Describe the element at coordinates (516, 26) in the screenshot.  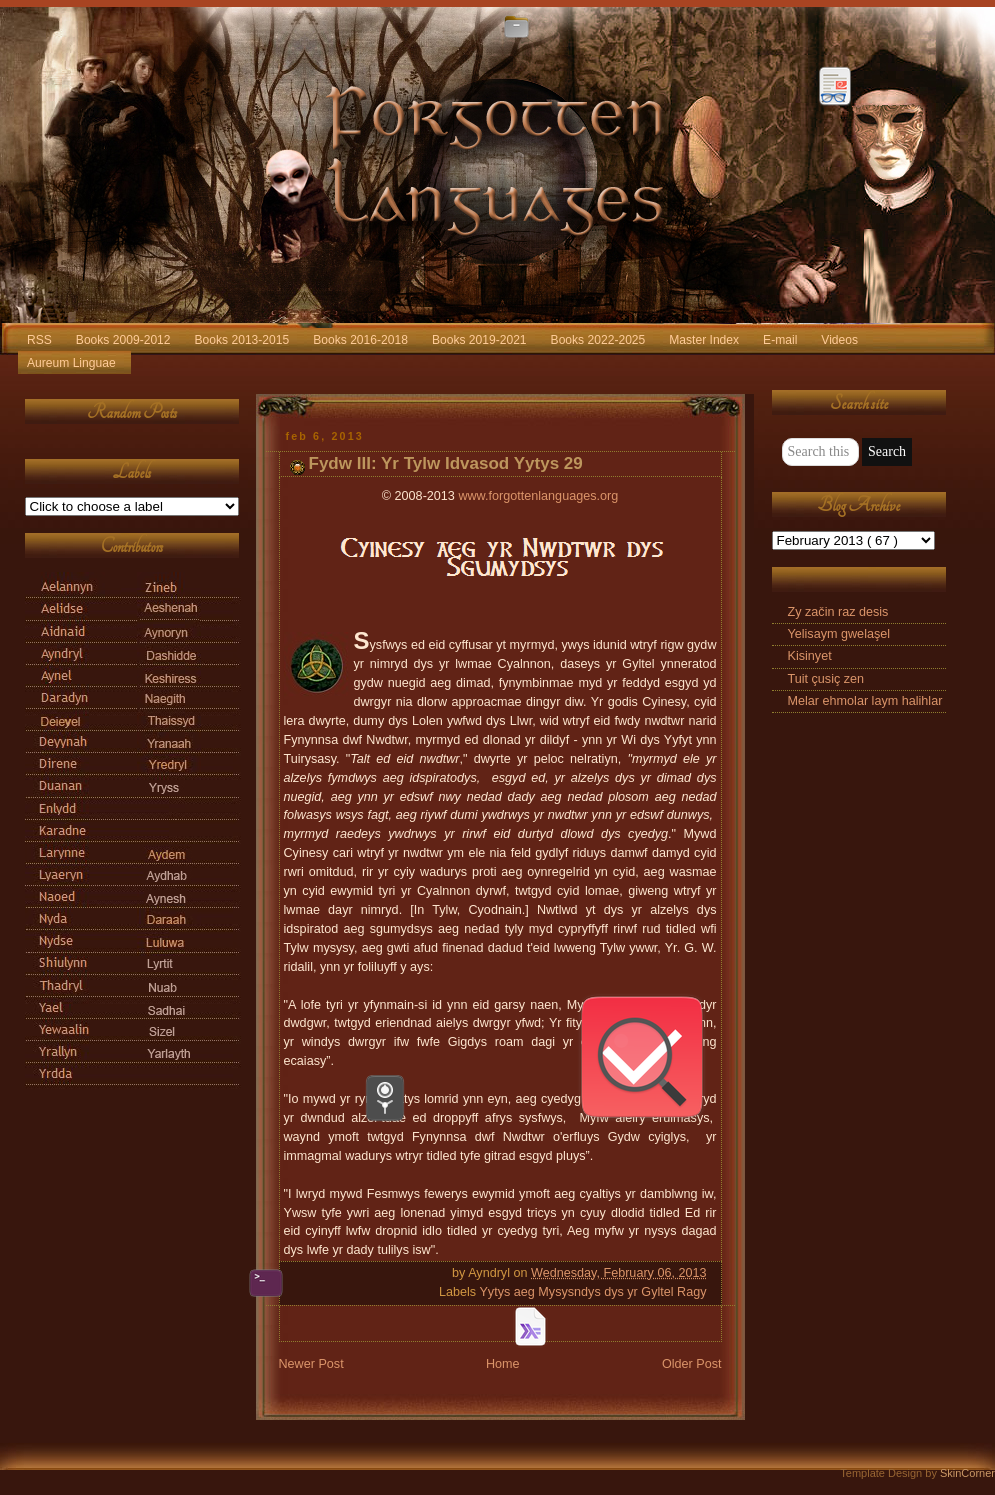
I see `open the file manager application` at that location.